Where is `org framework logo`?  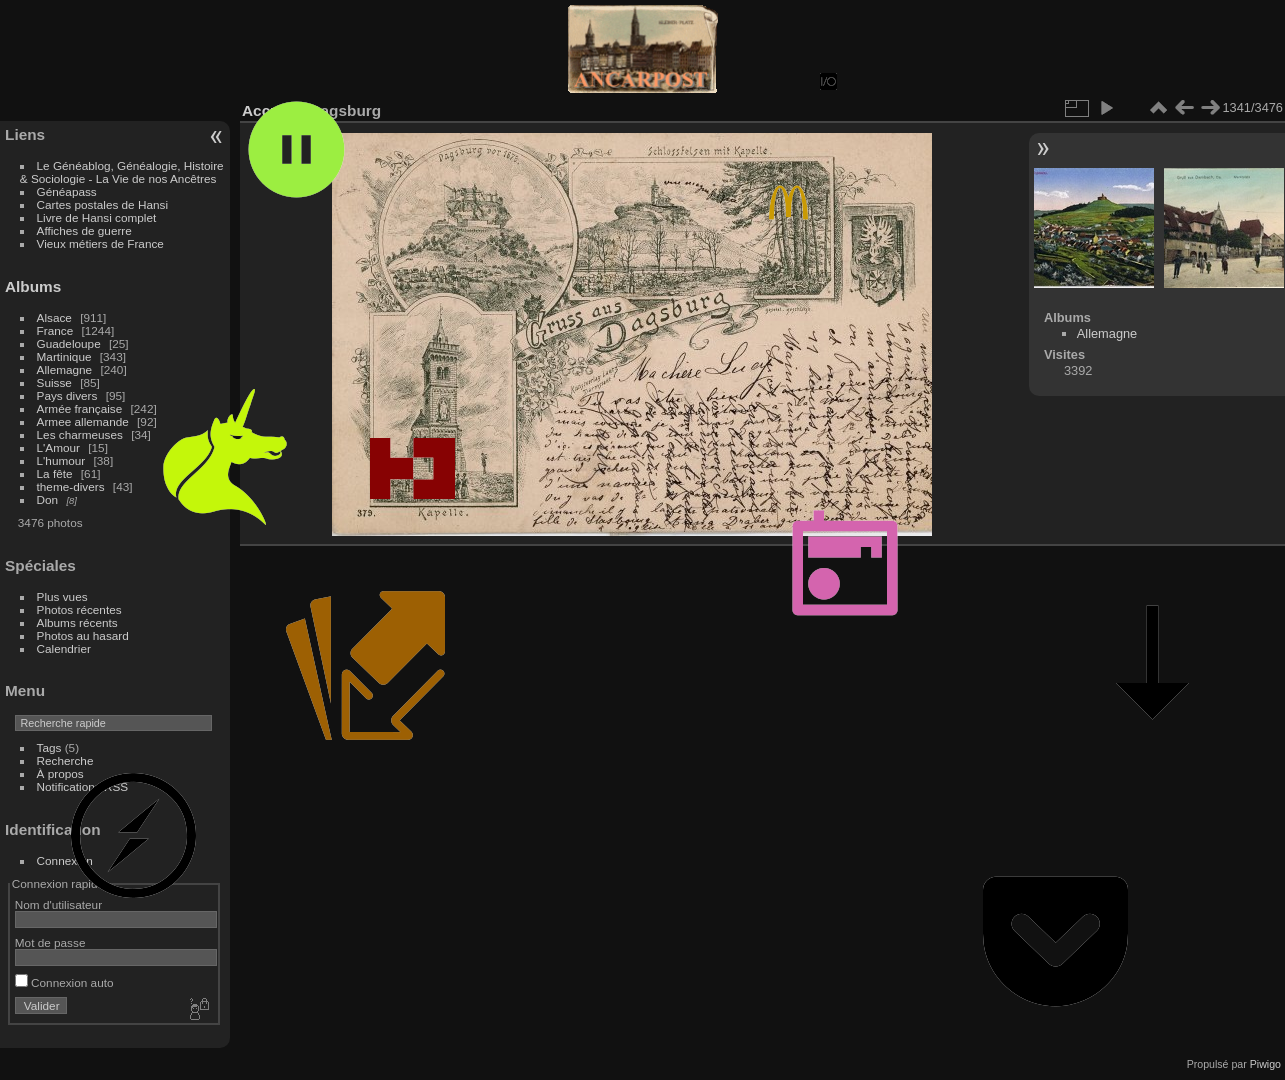
org framework logo is located at coordinates (225, 457).